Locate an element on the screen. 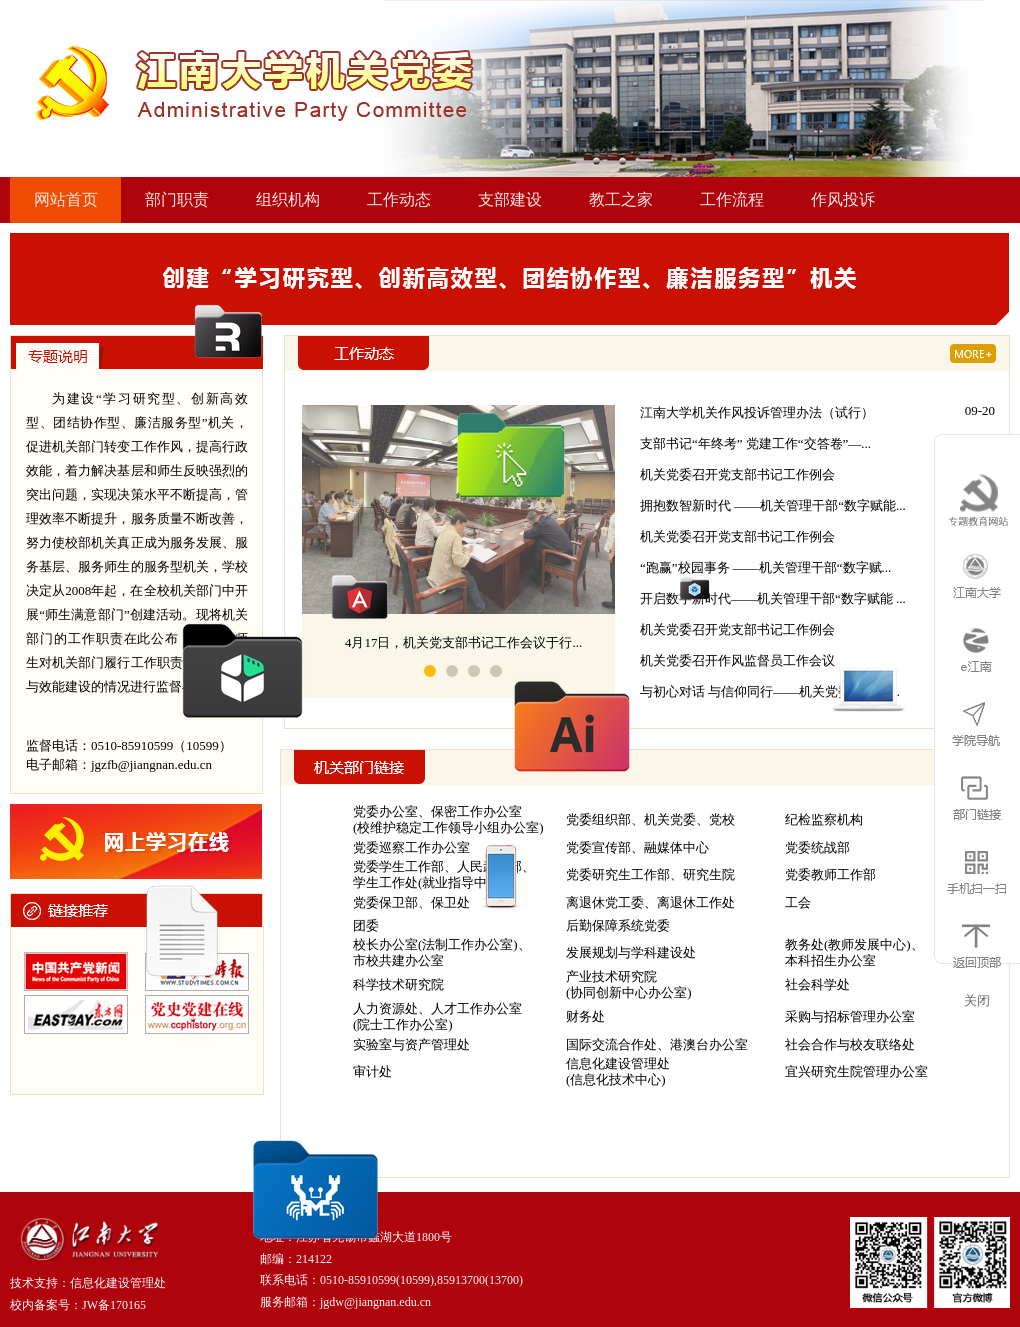 The image size is (1020, 1327). folder containing realtek audio drivers and software is located at coordinates (315, 1193).